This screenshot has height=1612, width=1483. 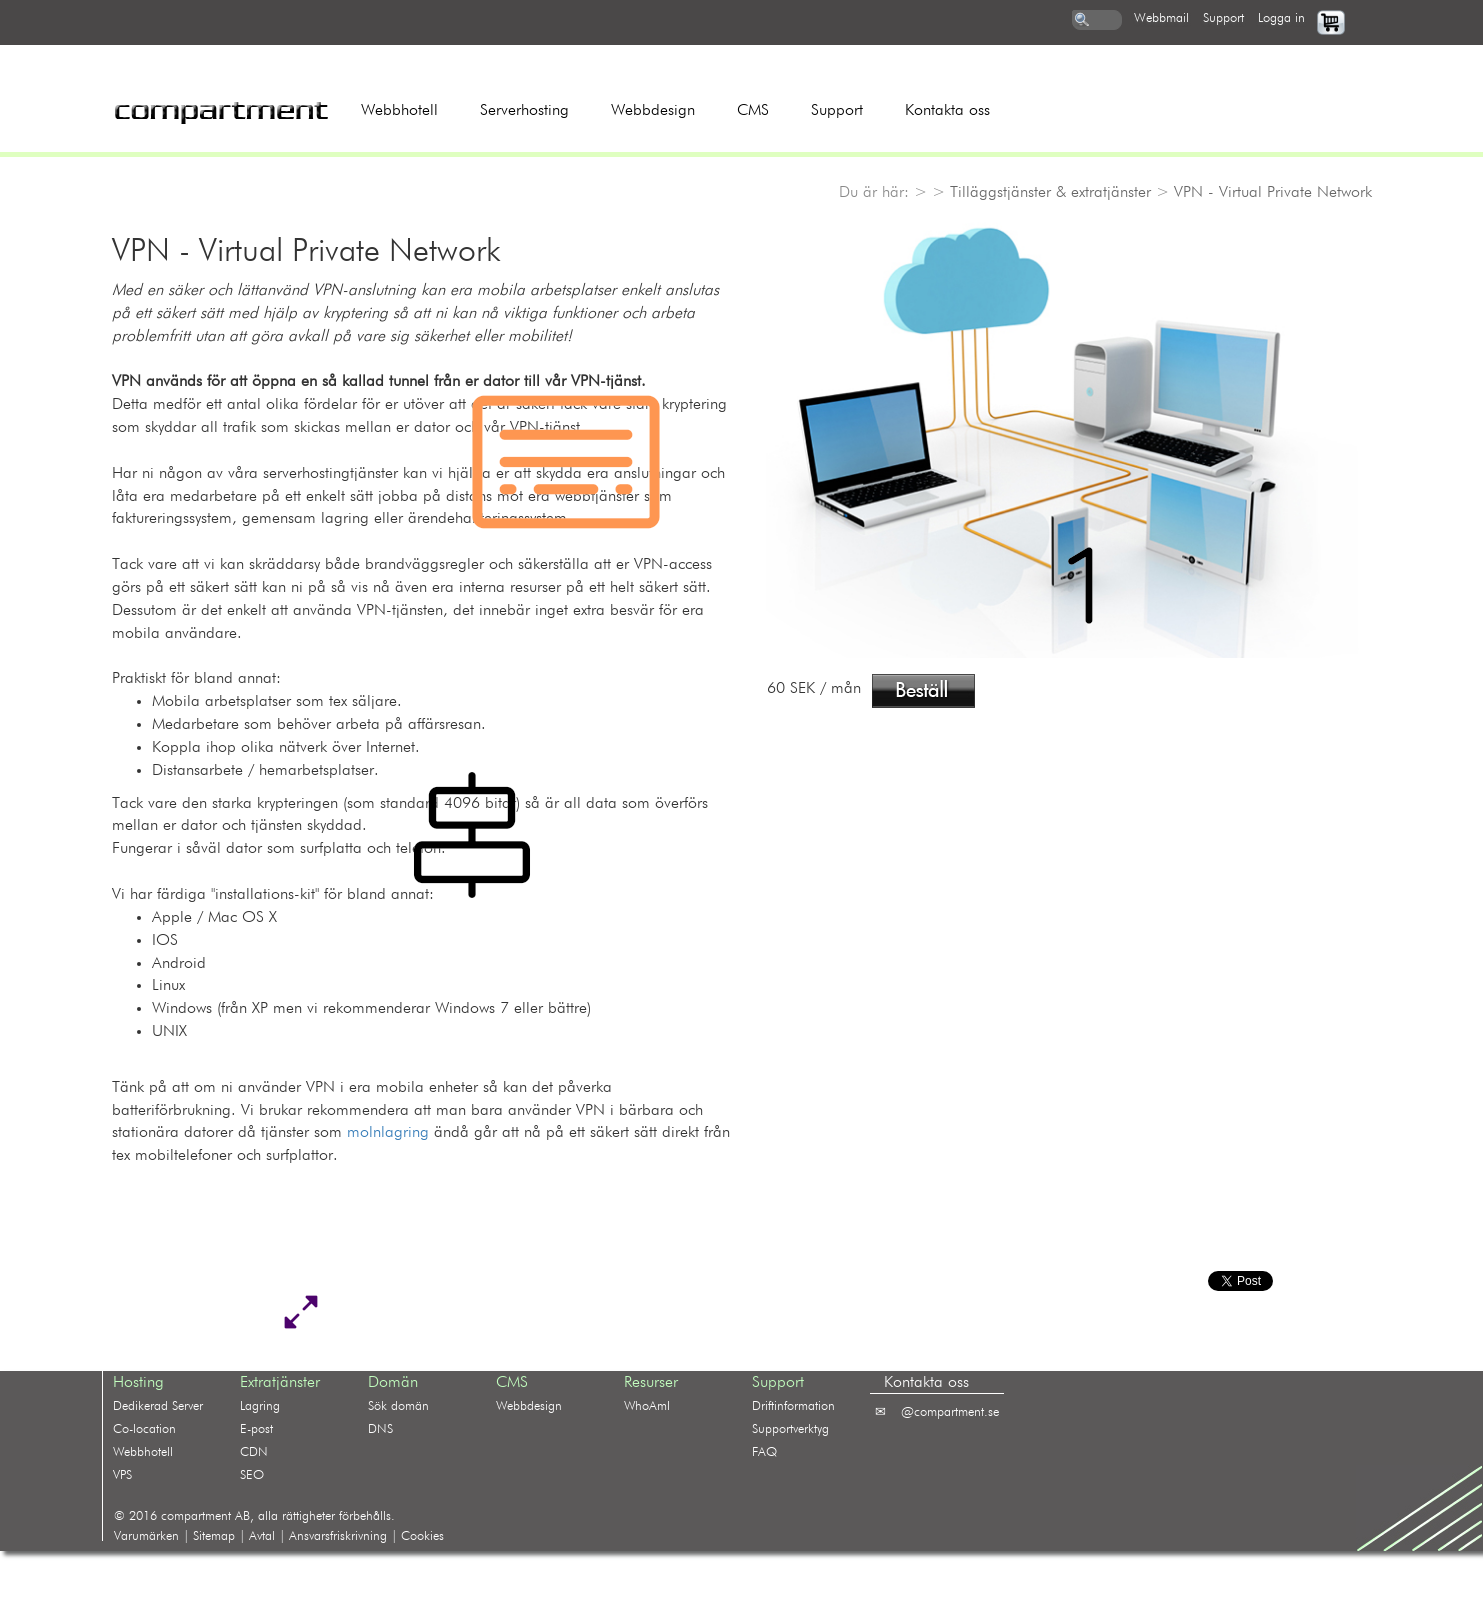 What do you see at coordinates (566, 462) in the screenshot?
I see `open on-screen keyboard` at bounding box center [566, 462].